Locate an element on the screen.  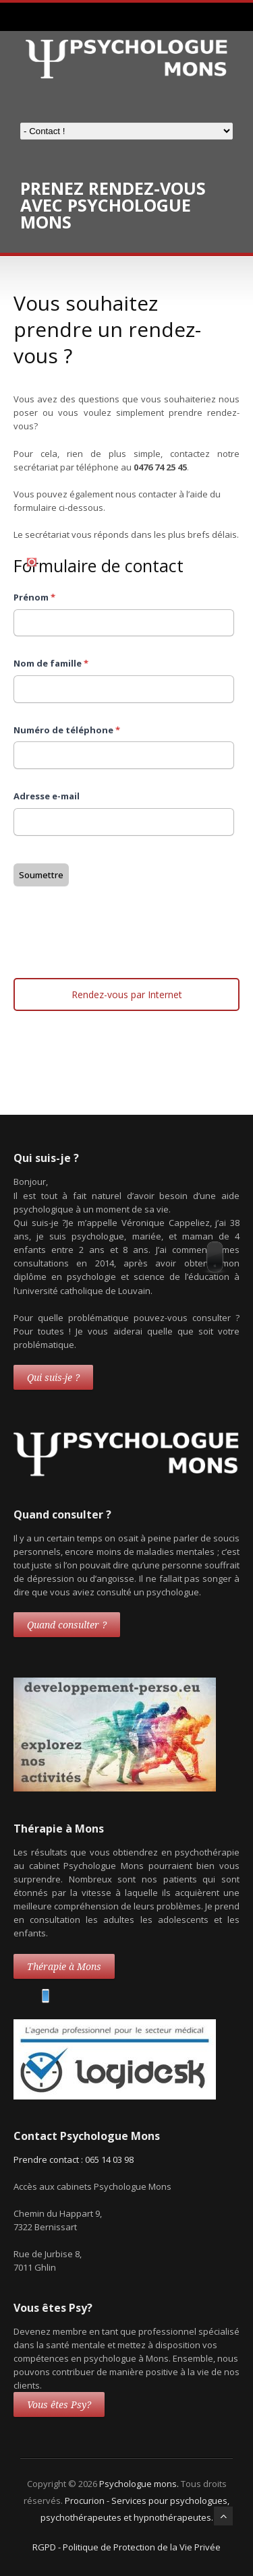
iPhone 7 Plus device icon is located at coordinates (45, 1996).